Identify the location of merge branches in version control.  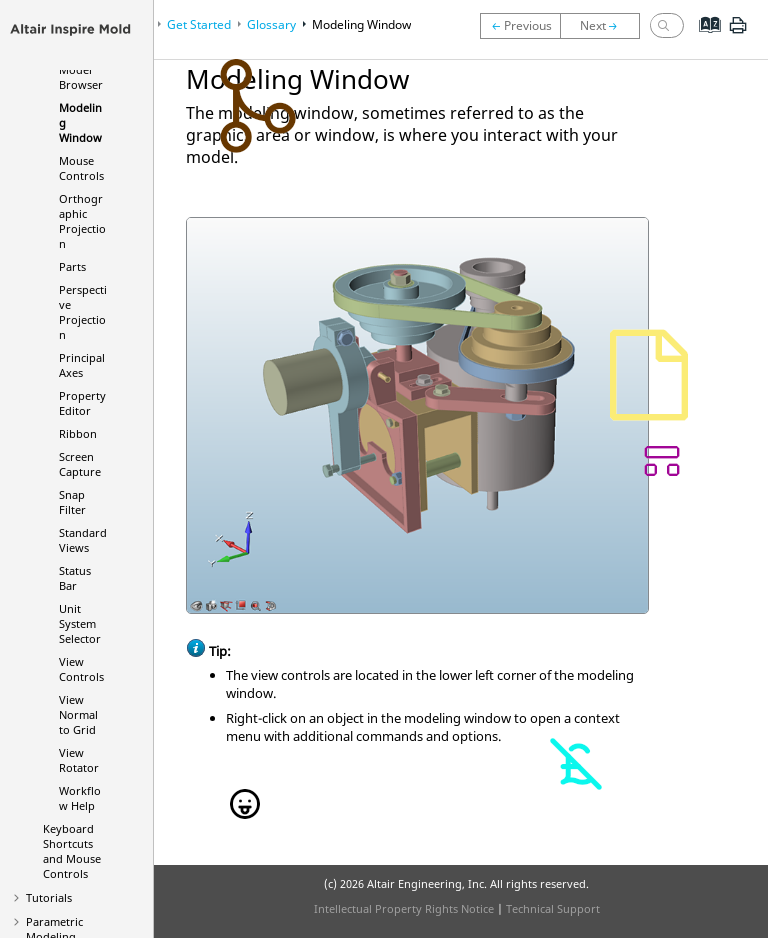
(258, 109).